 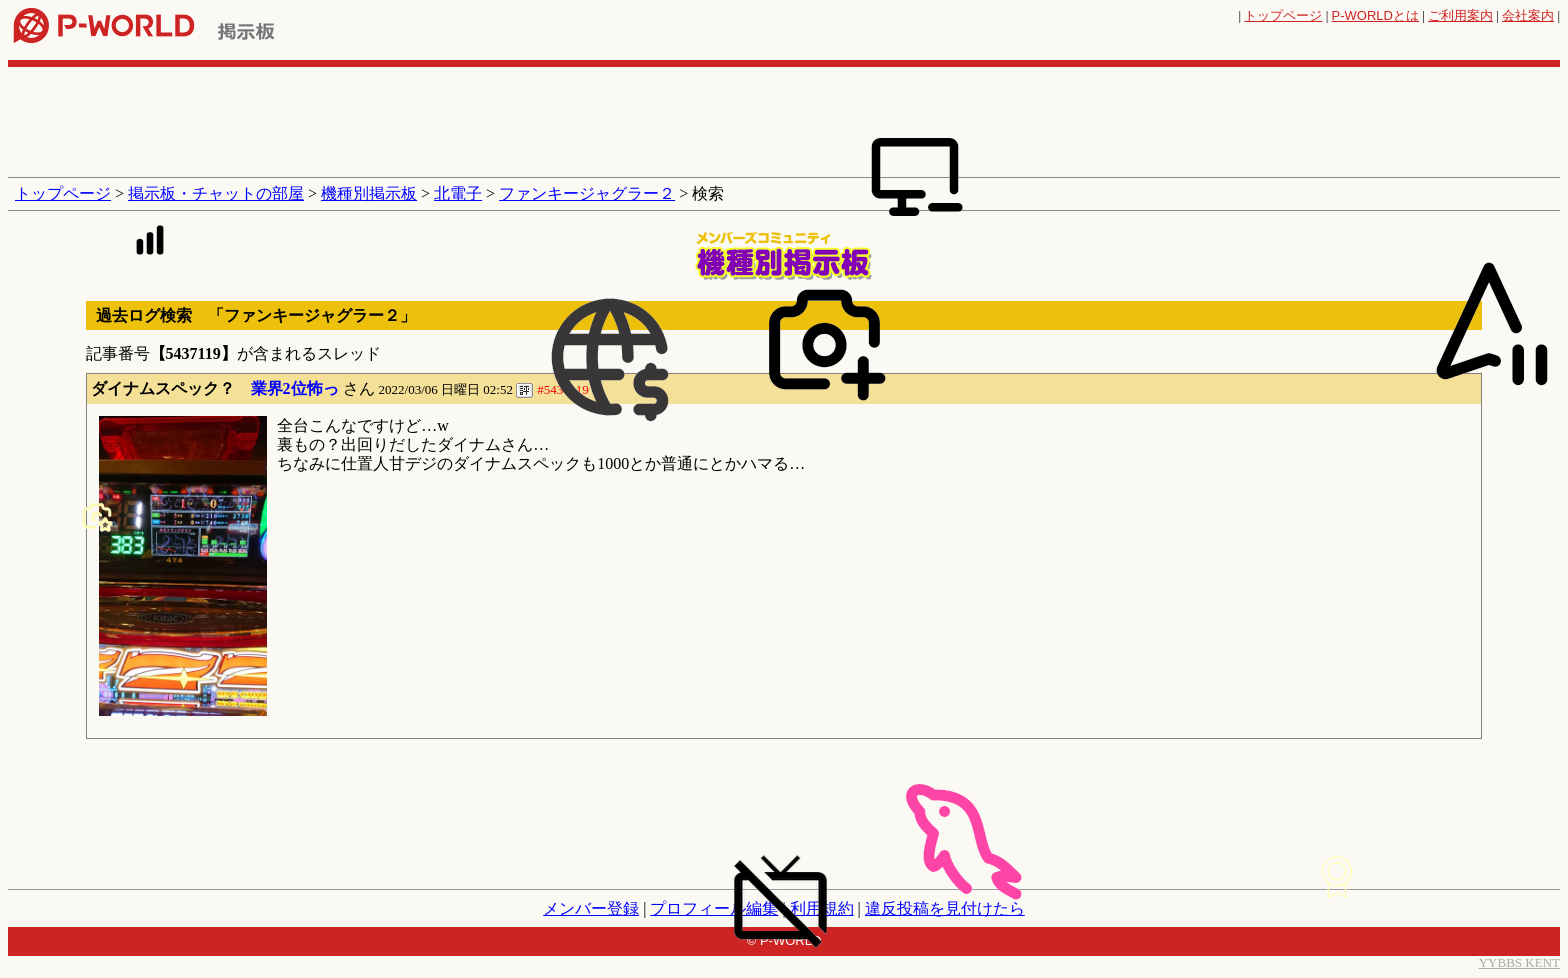 I want to click on view analytics or statistics, so click(x=150, y=240).